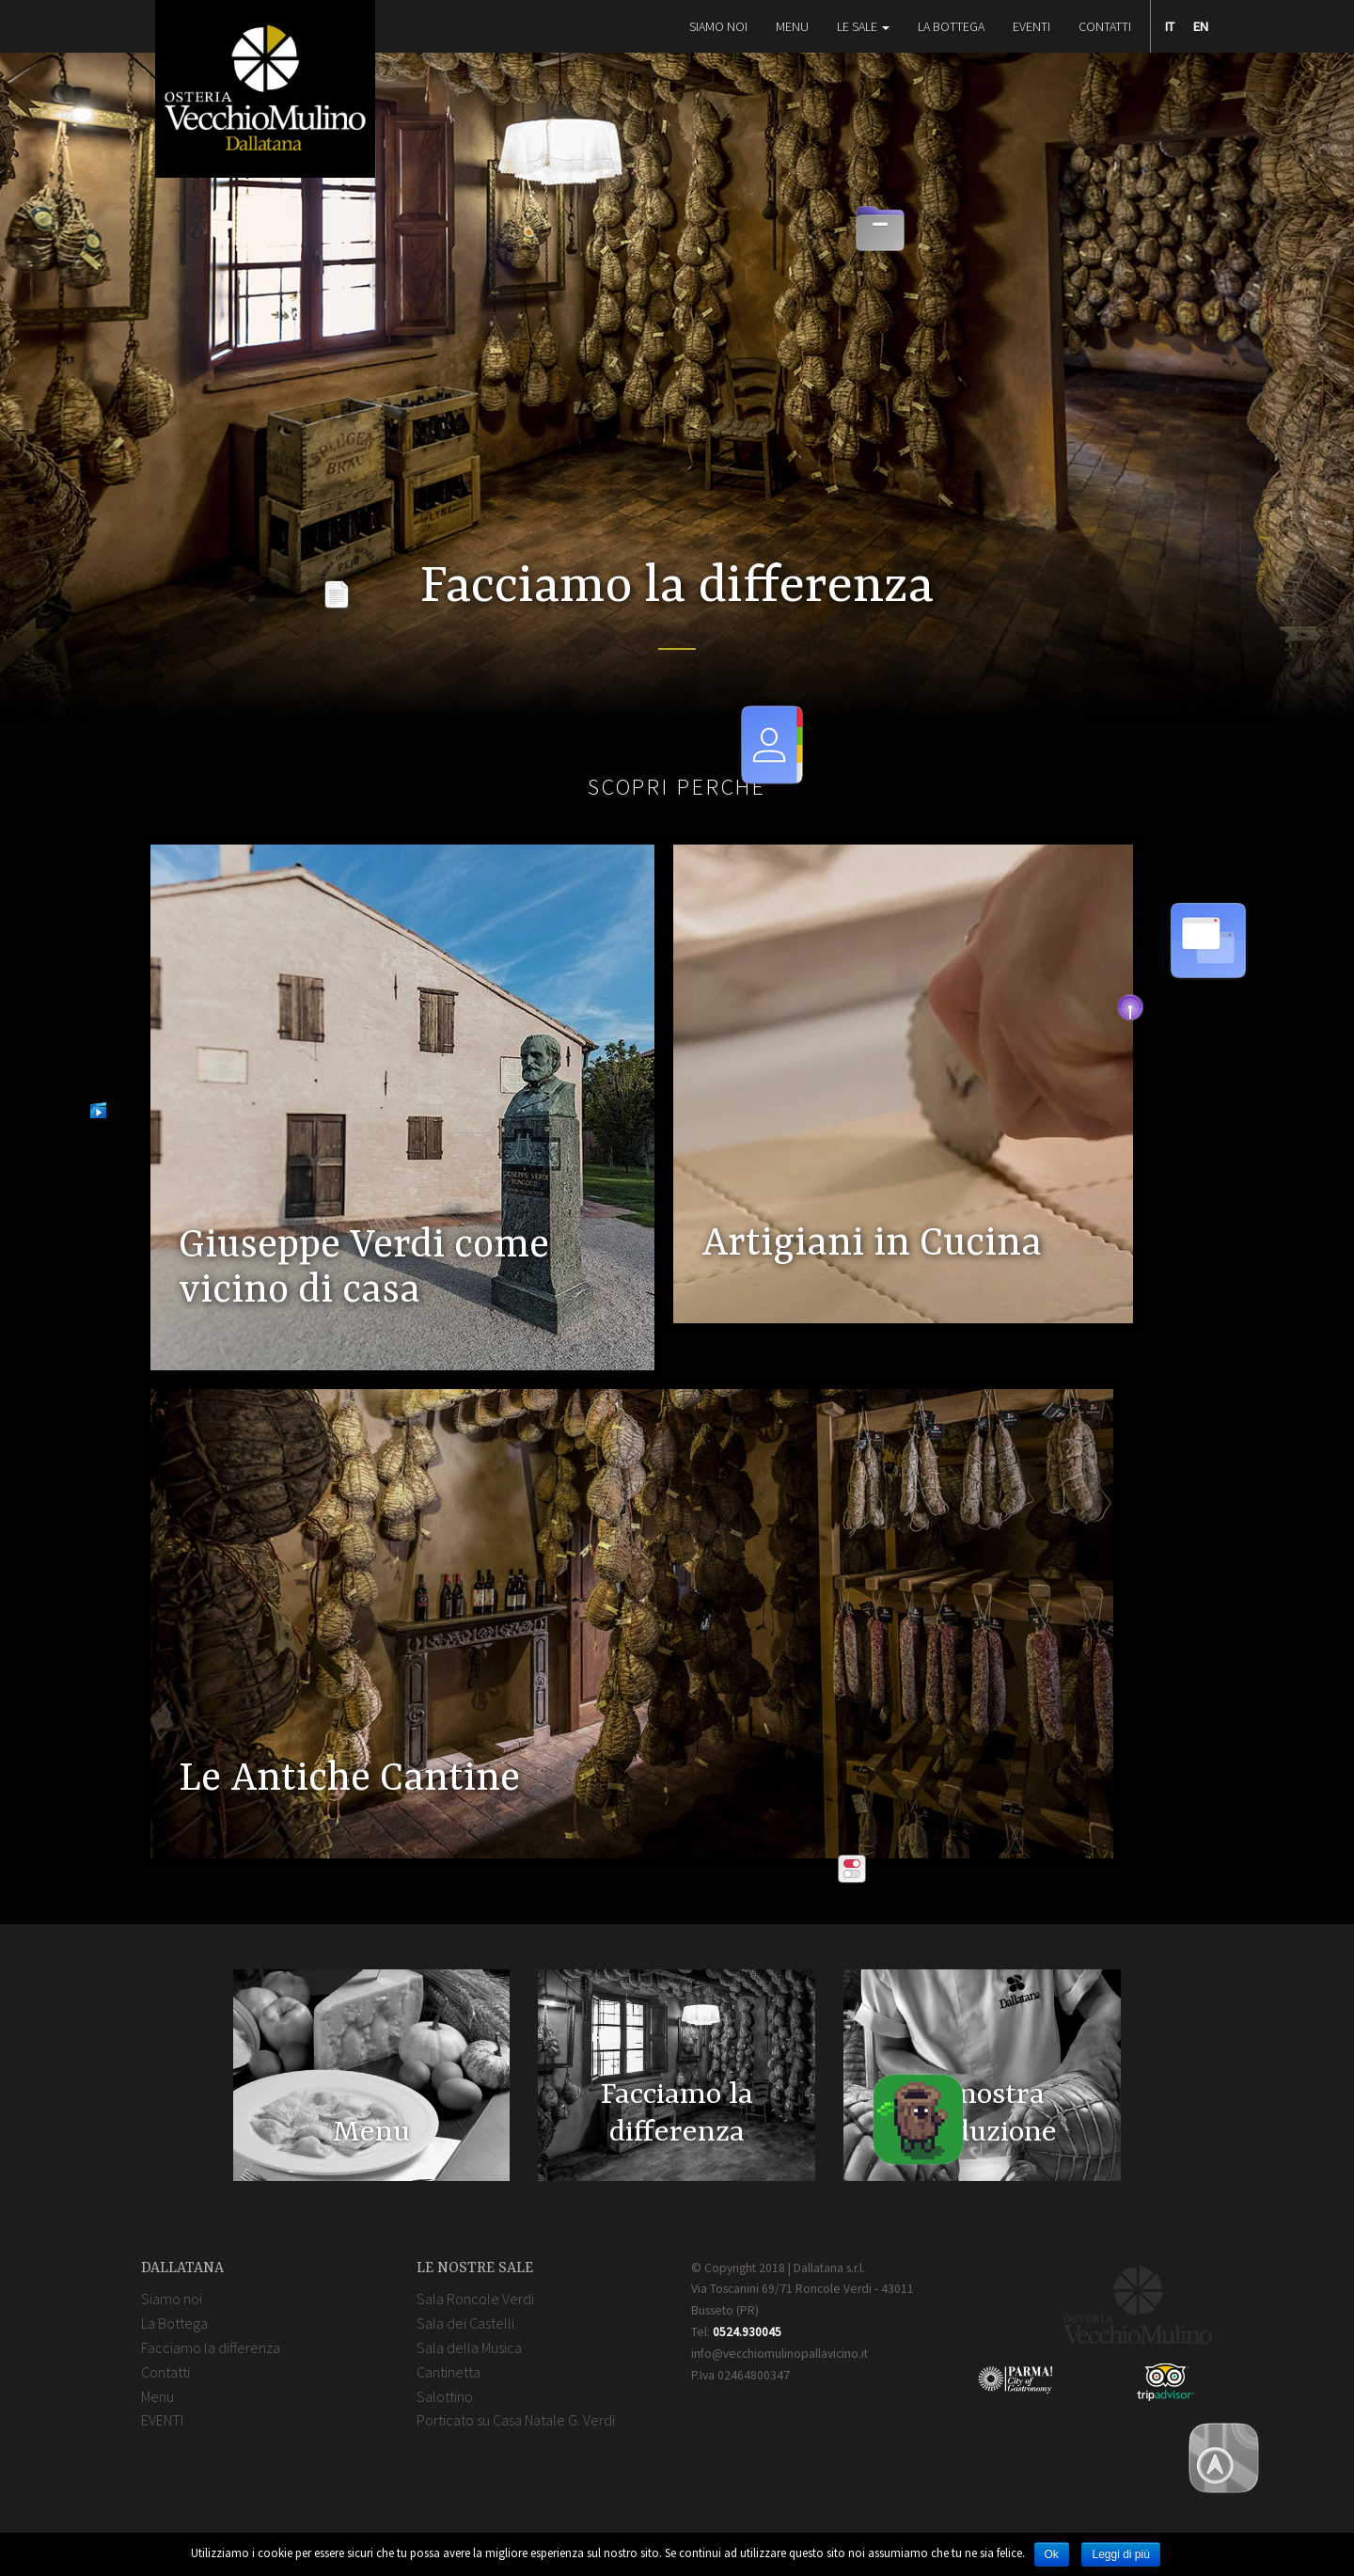 The image size is (1354, 2576). Describe the element at coordinates (1208, 940) in the screenshot. I see `manage startup applications and session settings` at that location.